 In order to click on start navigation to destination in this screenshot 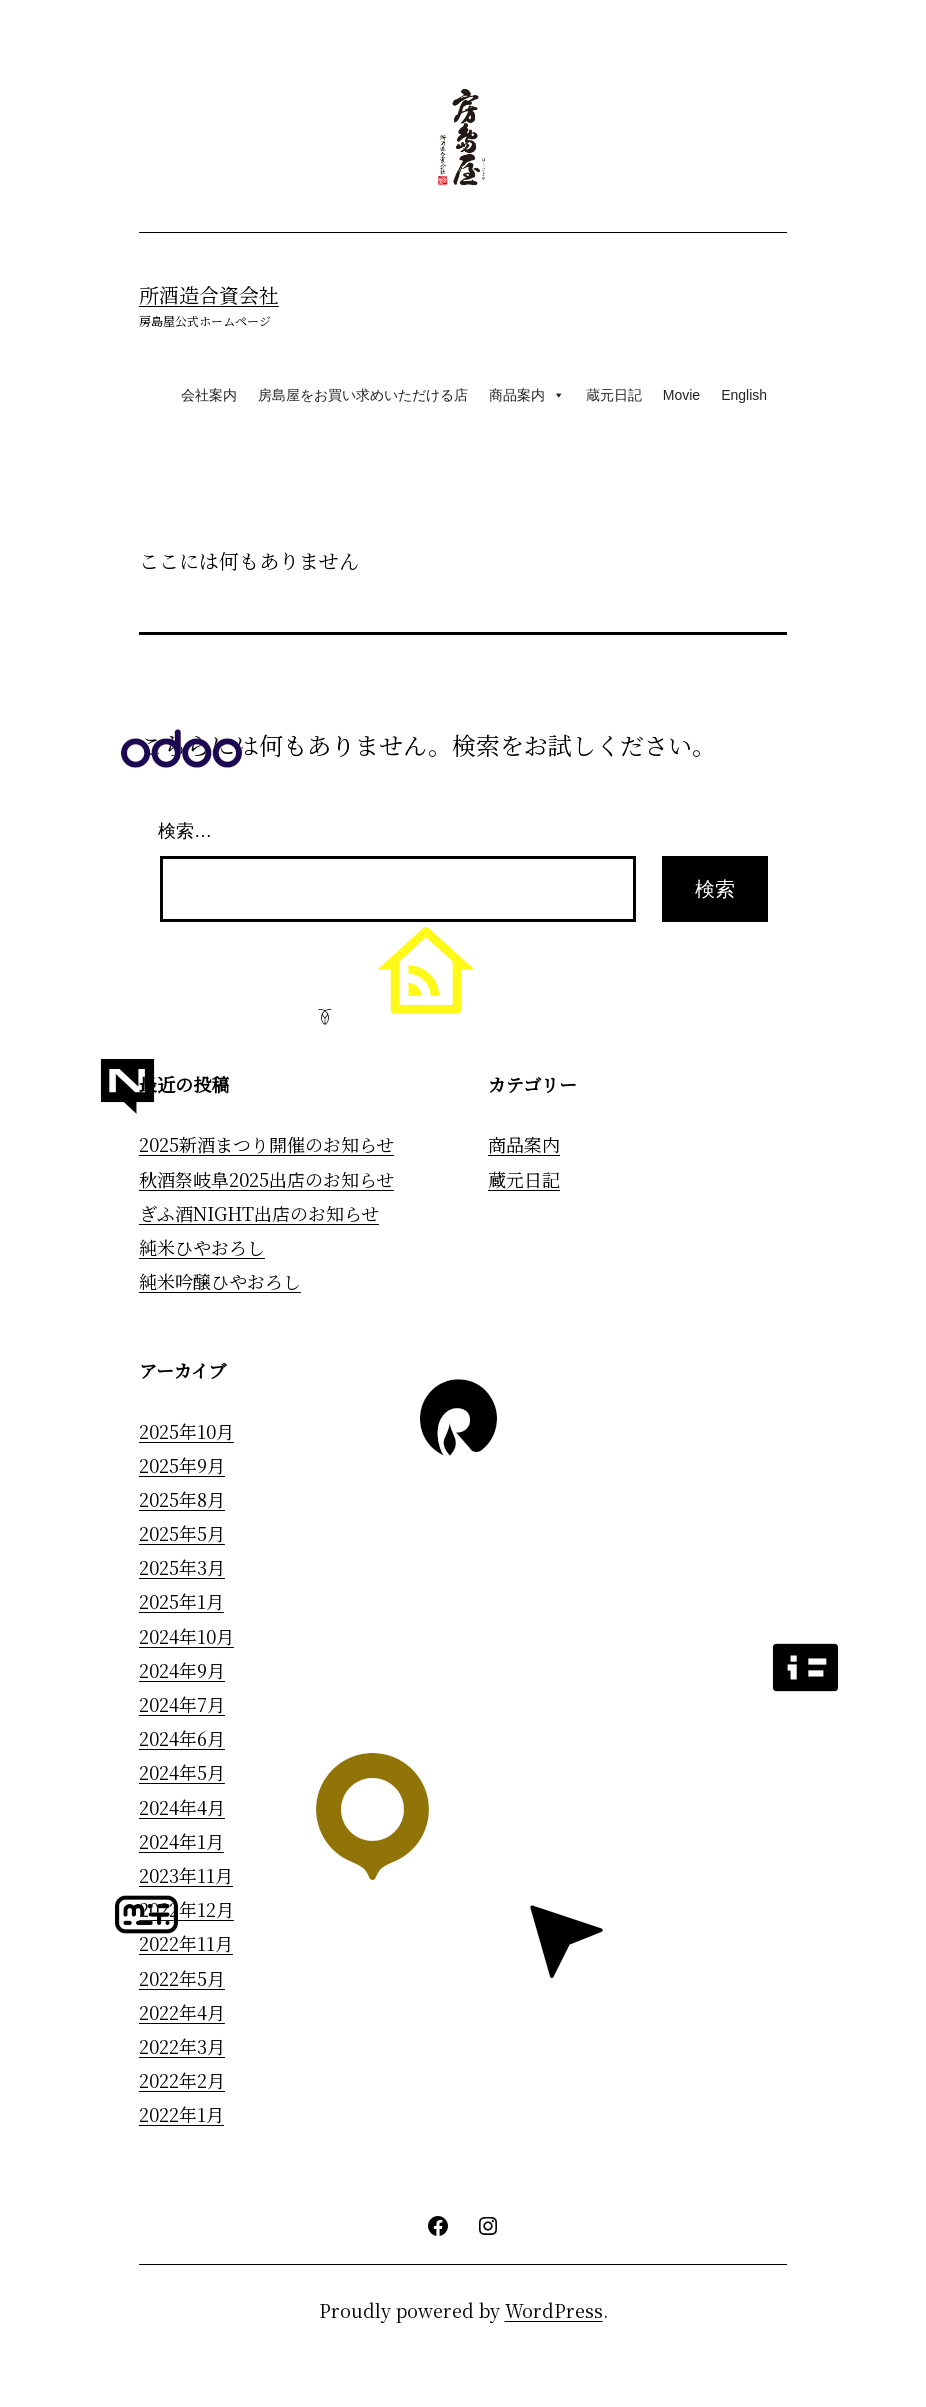, I will do `click(566, 1941)`.